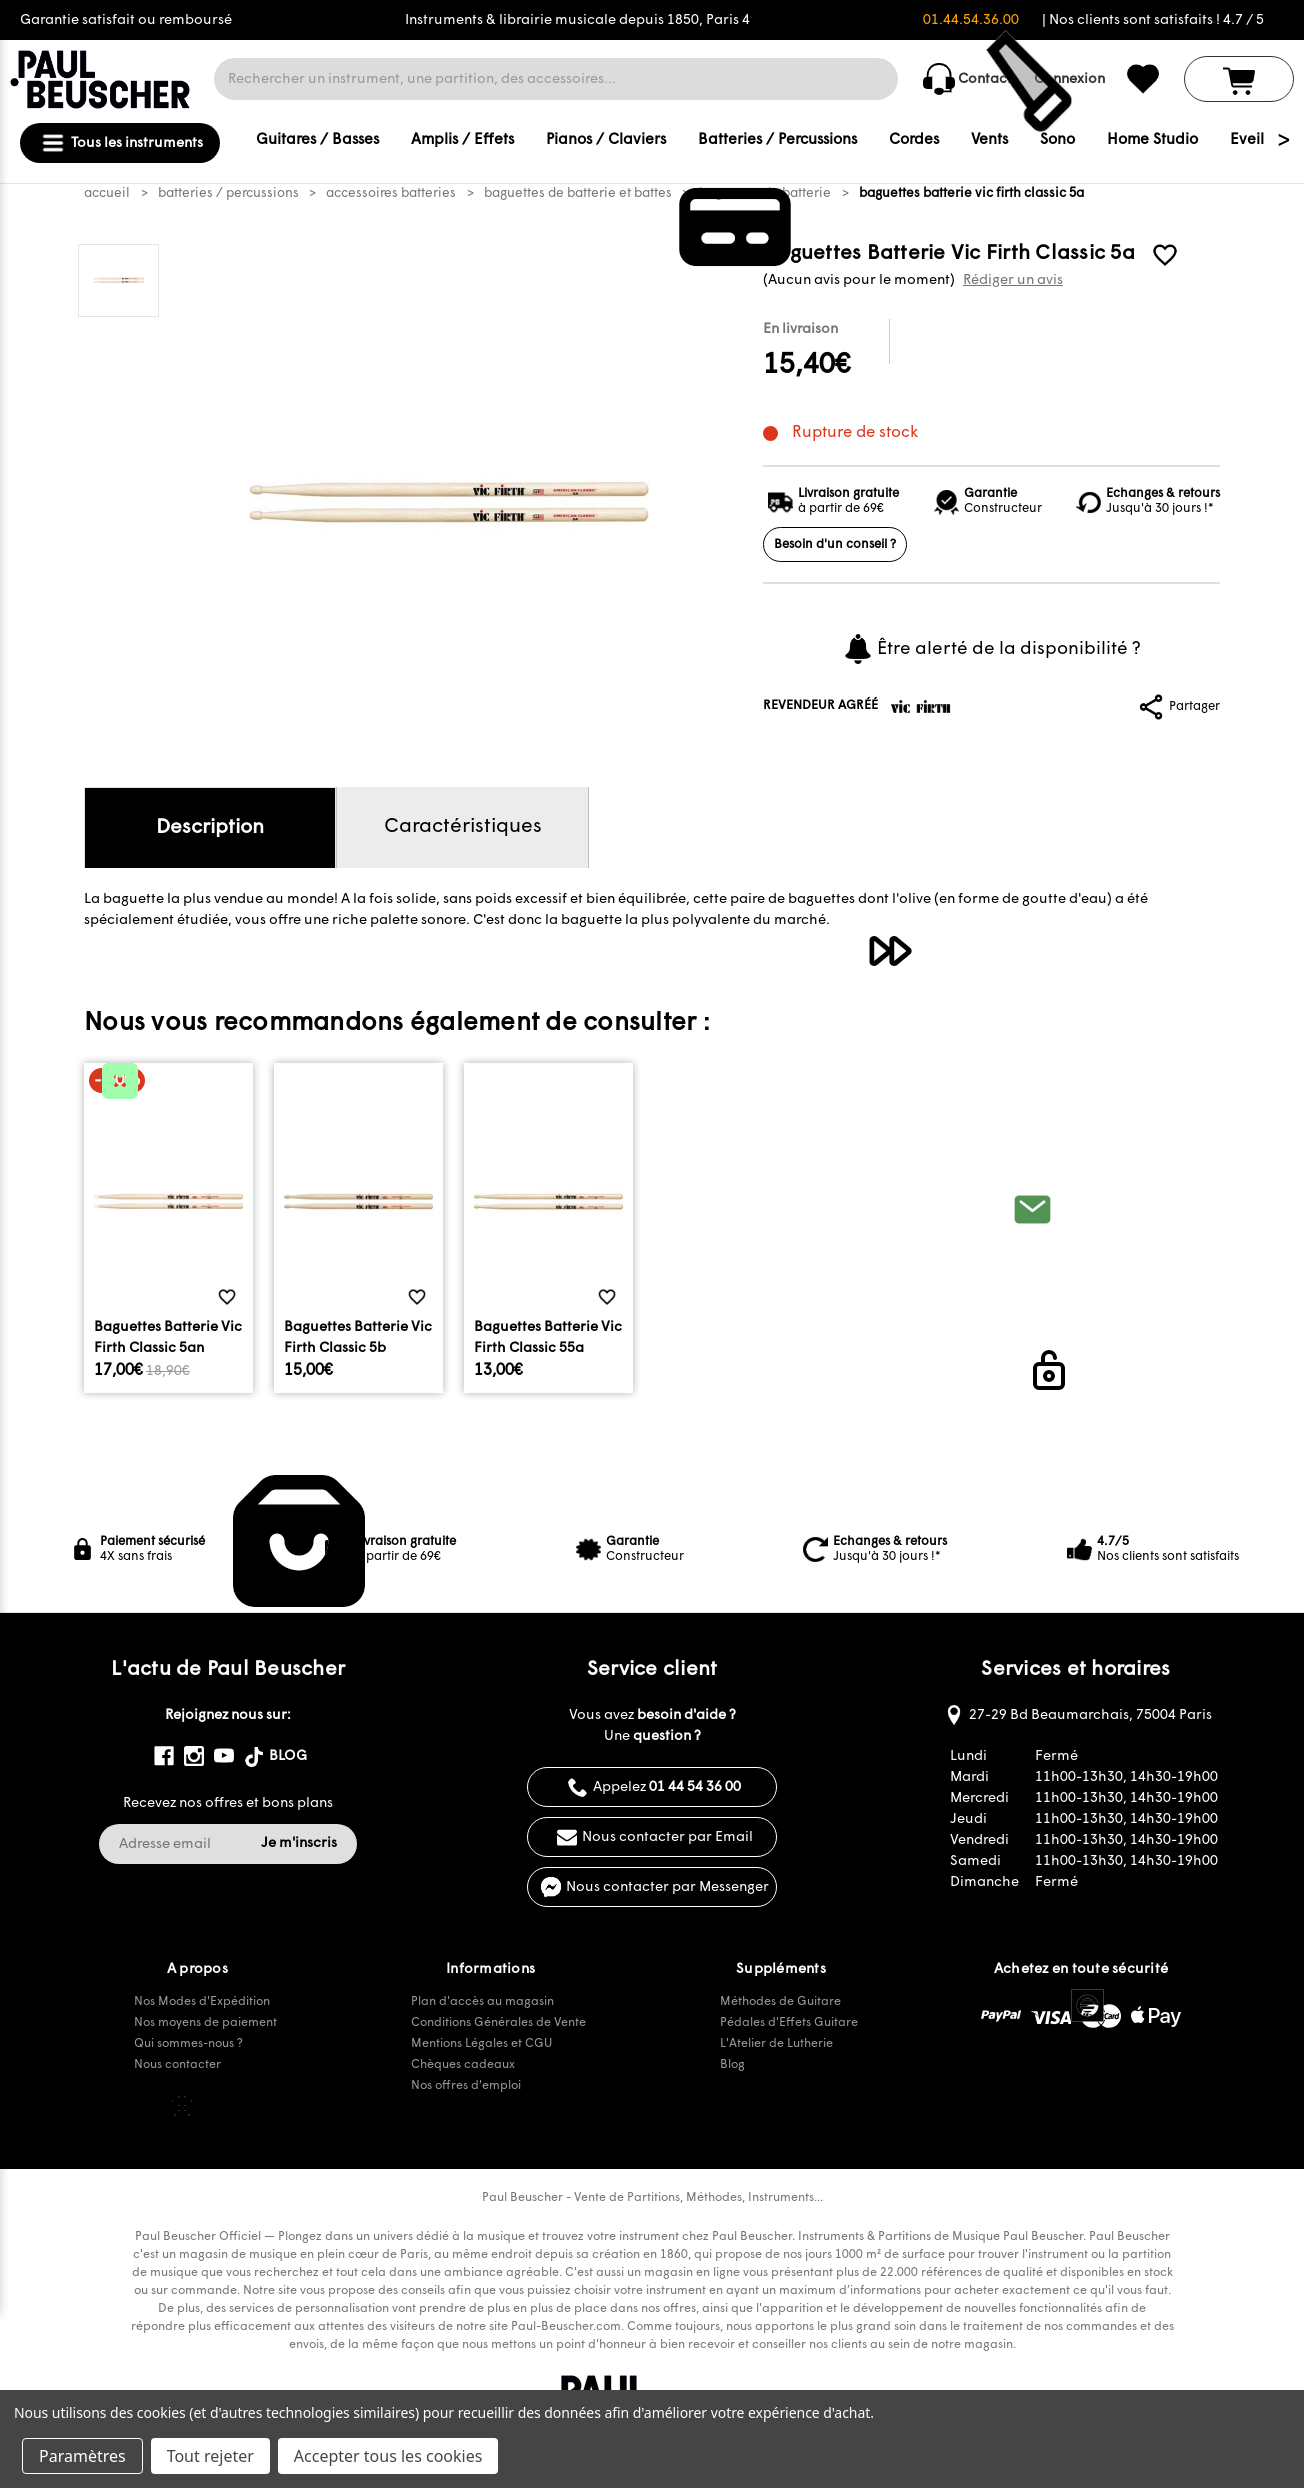  I want to click on find carpentry or woodworking services, so click(1030, 82).